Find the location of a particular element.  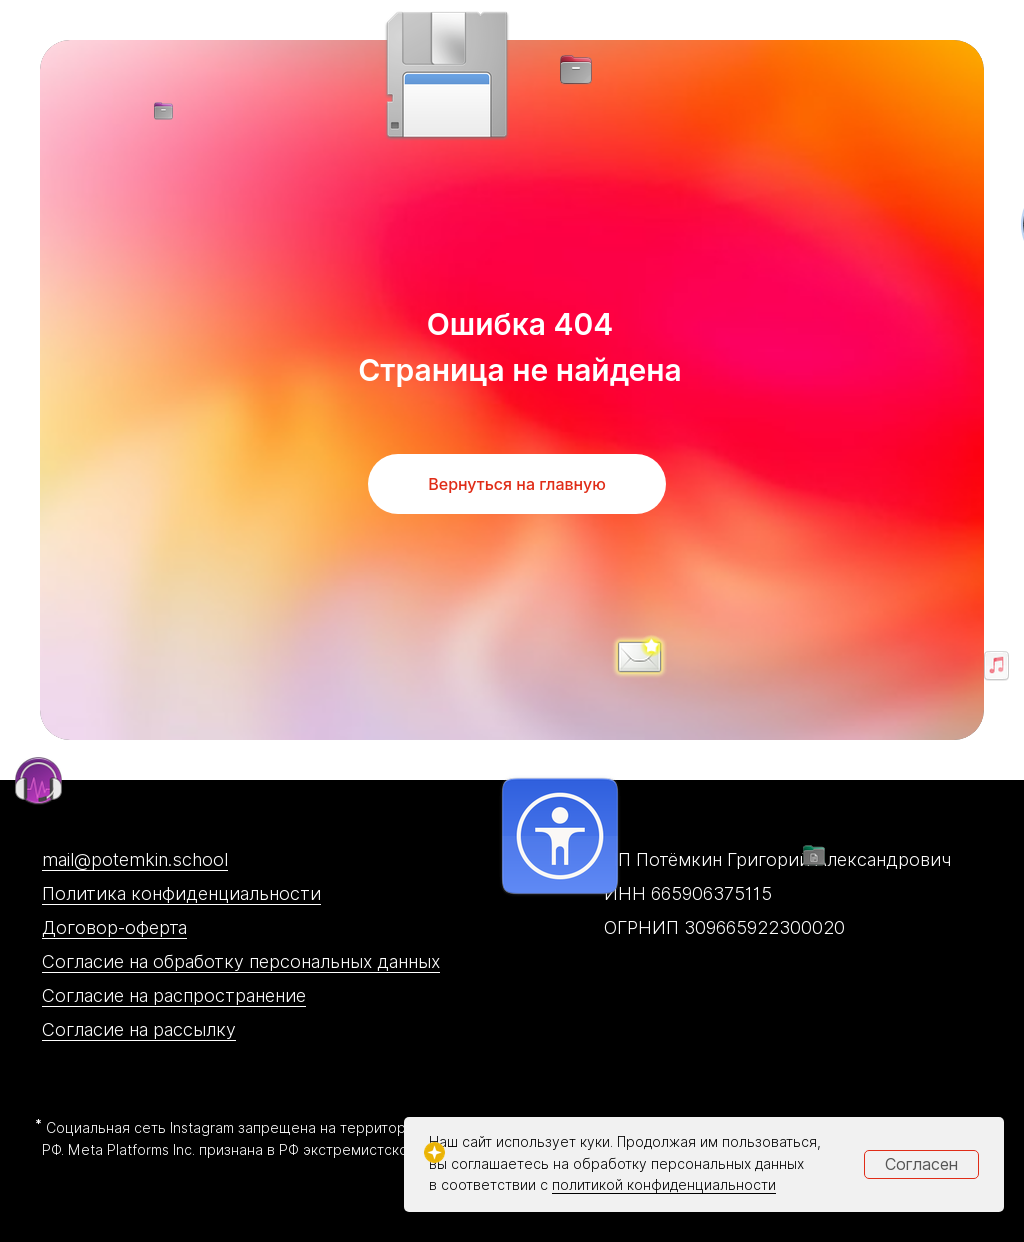

an audio or music file is located at coordinates (996, 665).